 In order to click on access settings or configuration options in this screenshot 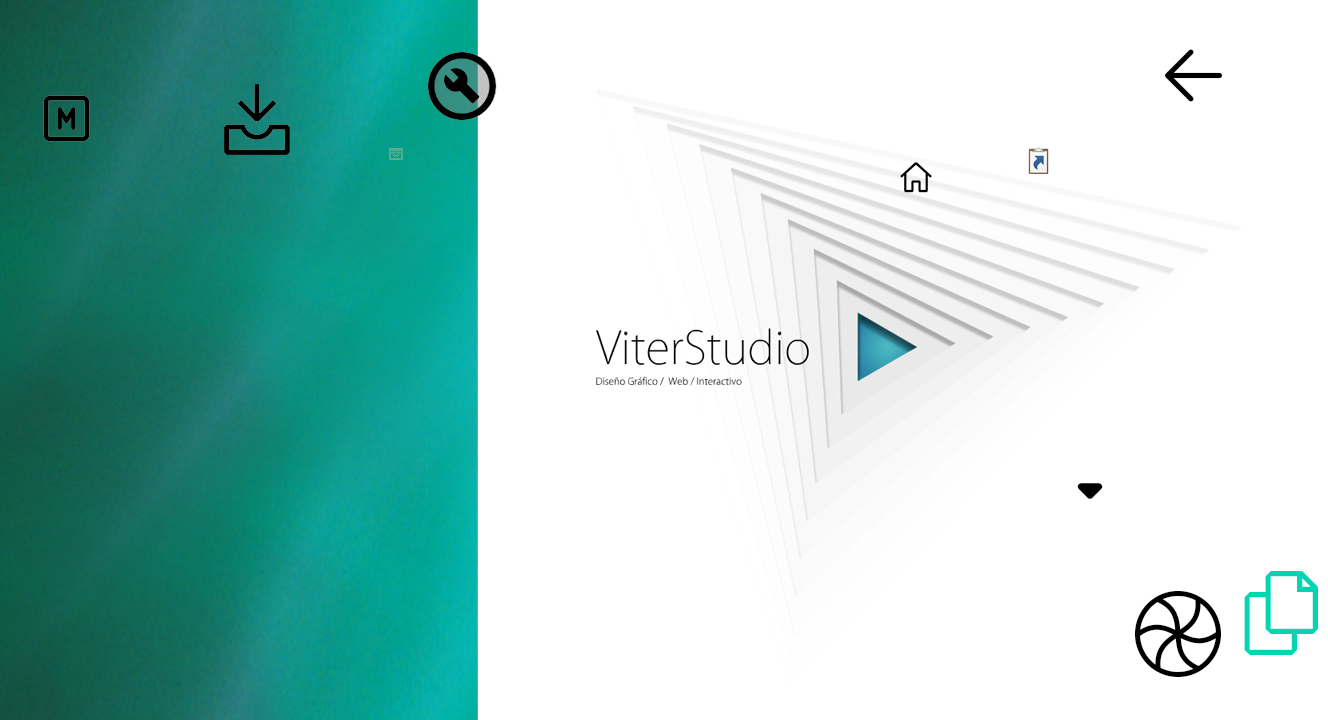, I will do `click(462, 86)`.